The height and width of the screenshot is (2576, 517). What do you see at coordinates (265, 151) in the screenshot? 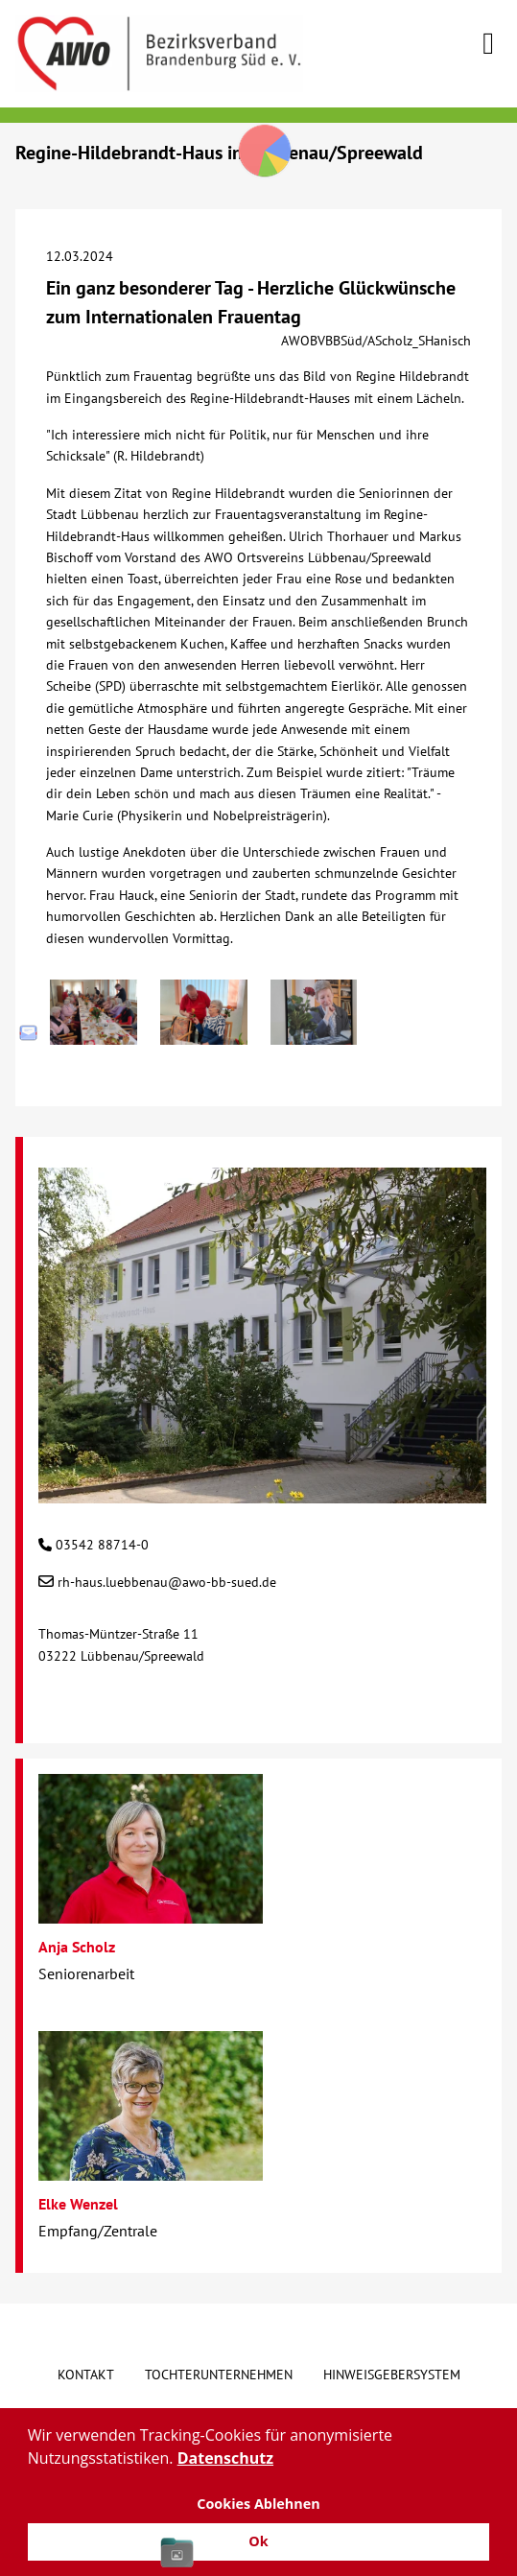
I see `open disk usage analyzer` at bounding box center [265, 151].